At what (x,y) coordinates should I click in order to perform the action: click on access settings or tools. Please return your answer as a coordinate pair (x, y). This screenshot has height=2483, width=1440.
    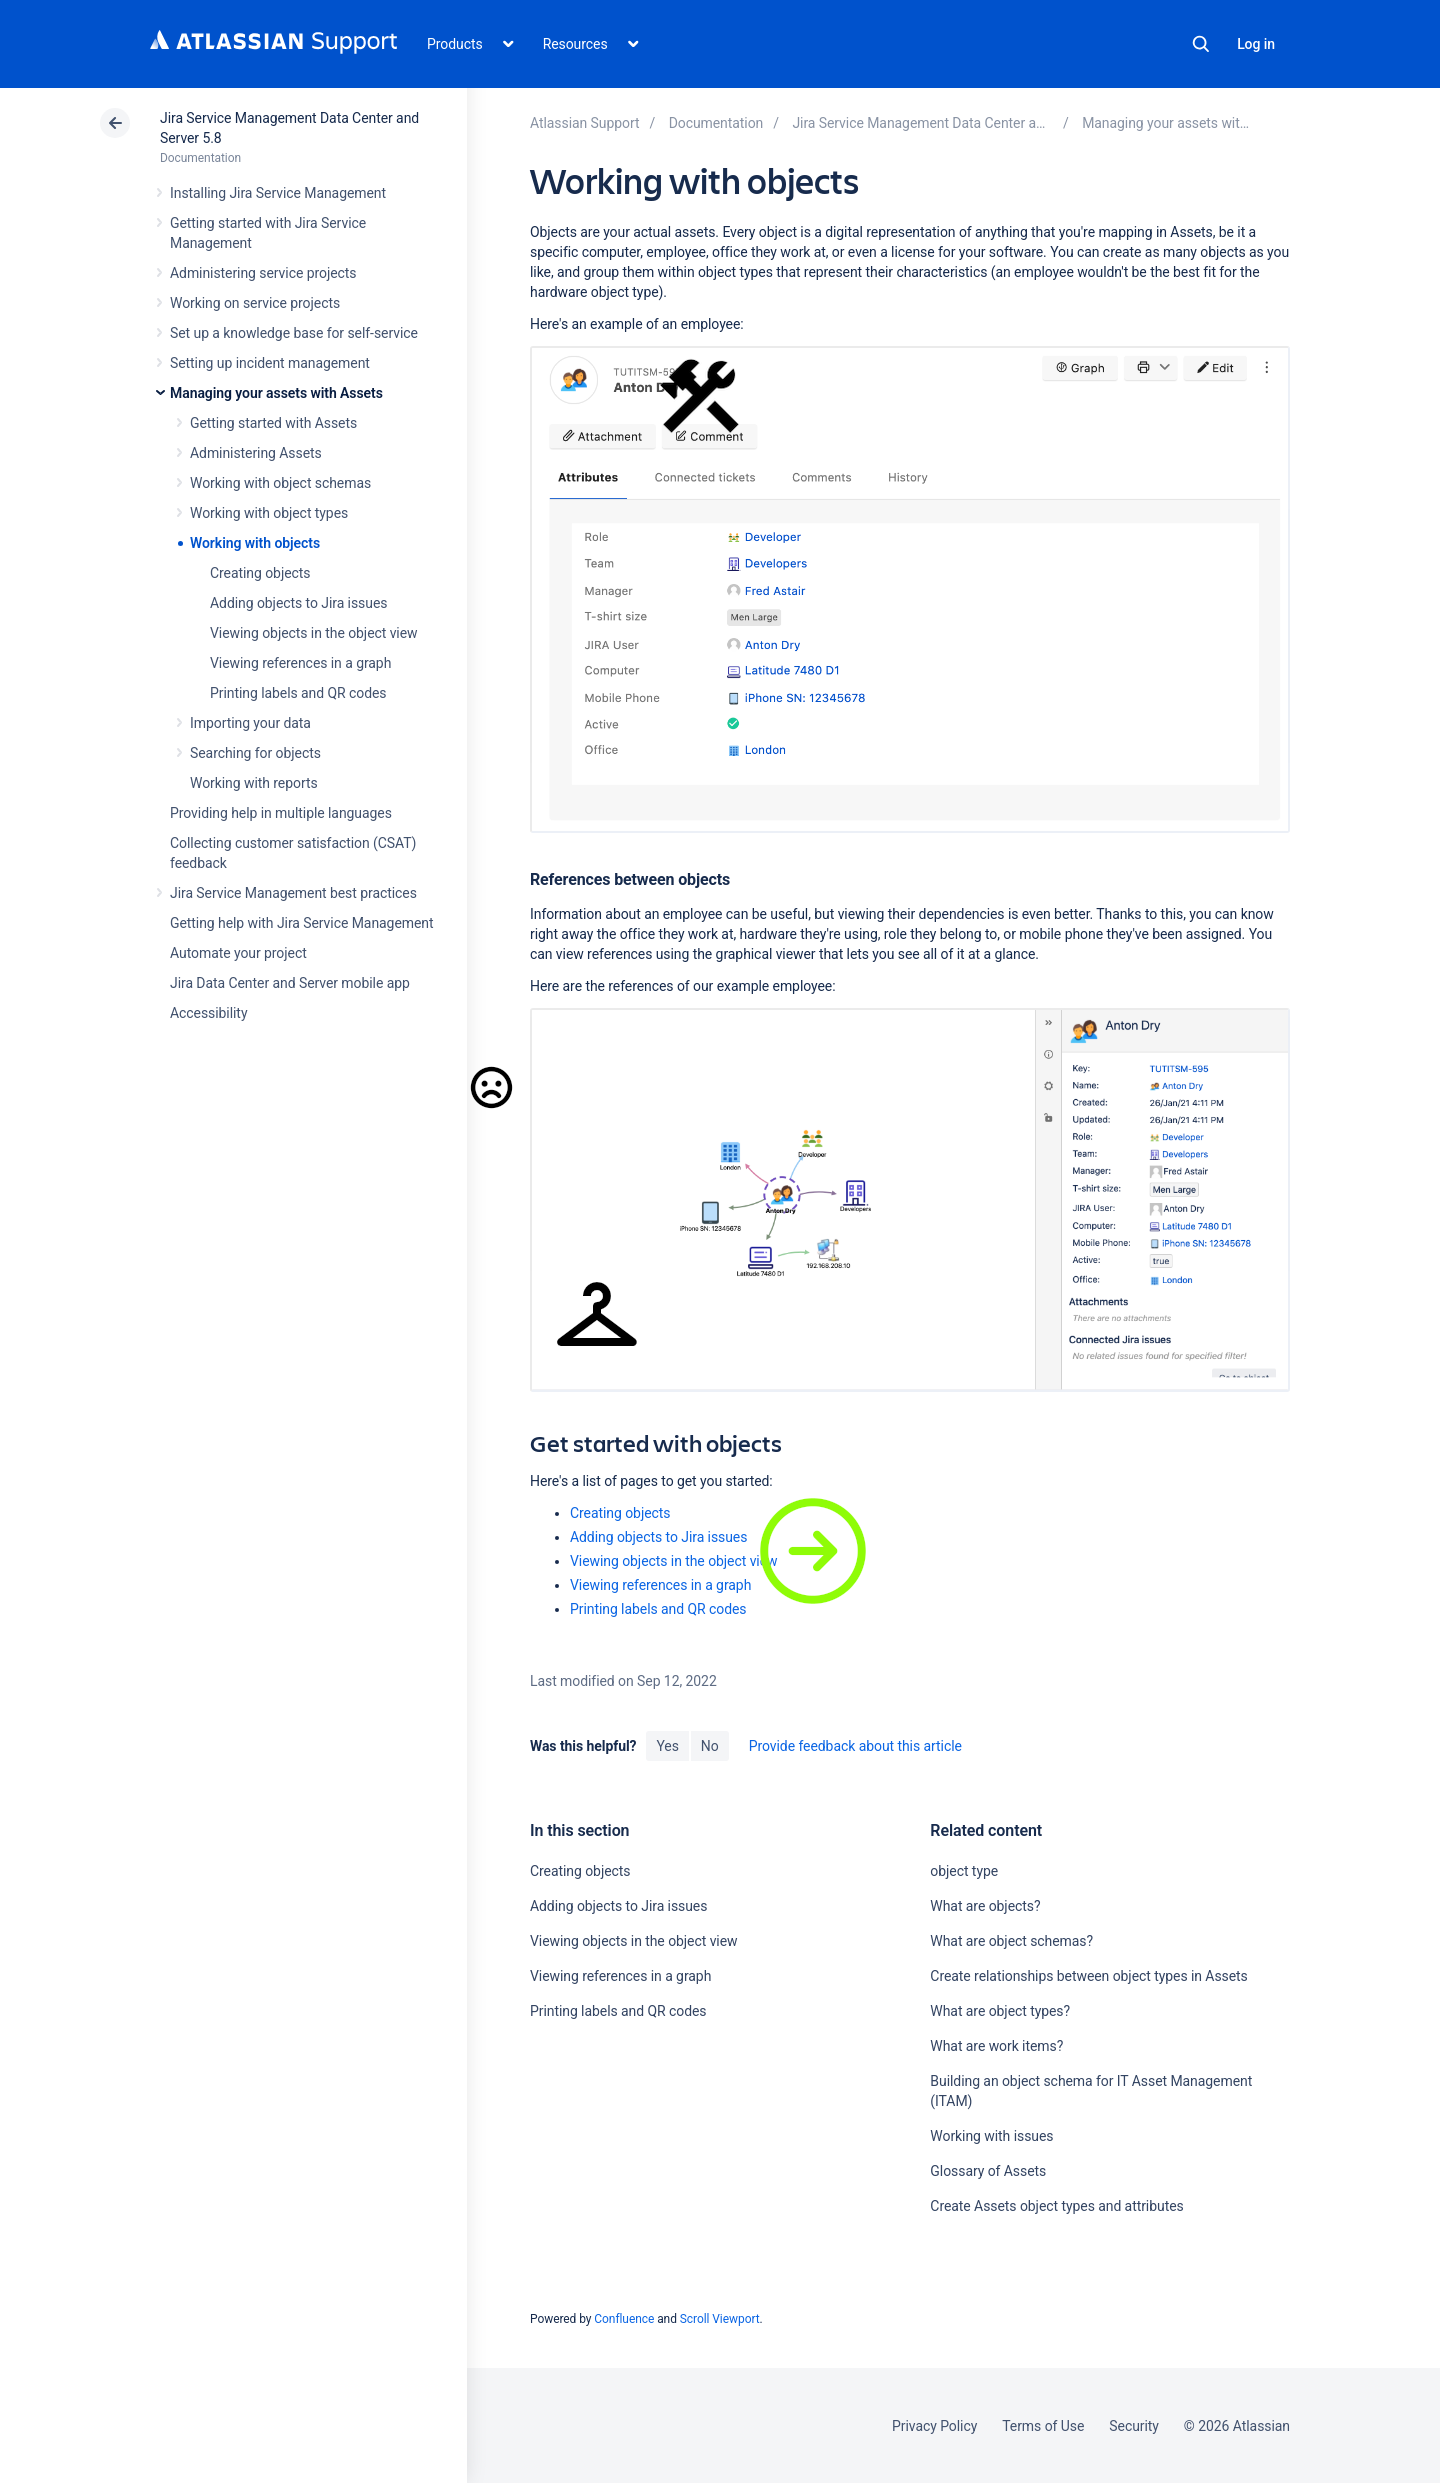
    Looking at the image, I should click on (699, 396).